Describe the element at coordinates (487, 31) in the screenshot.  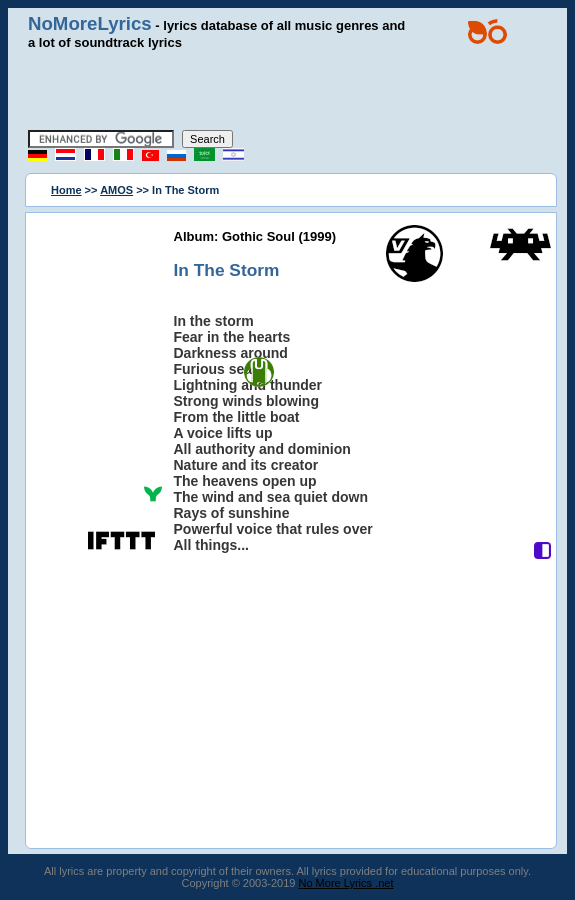
I see `open the nextbike bike-sharing app` at that location.